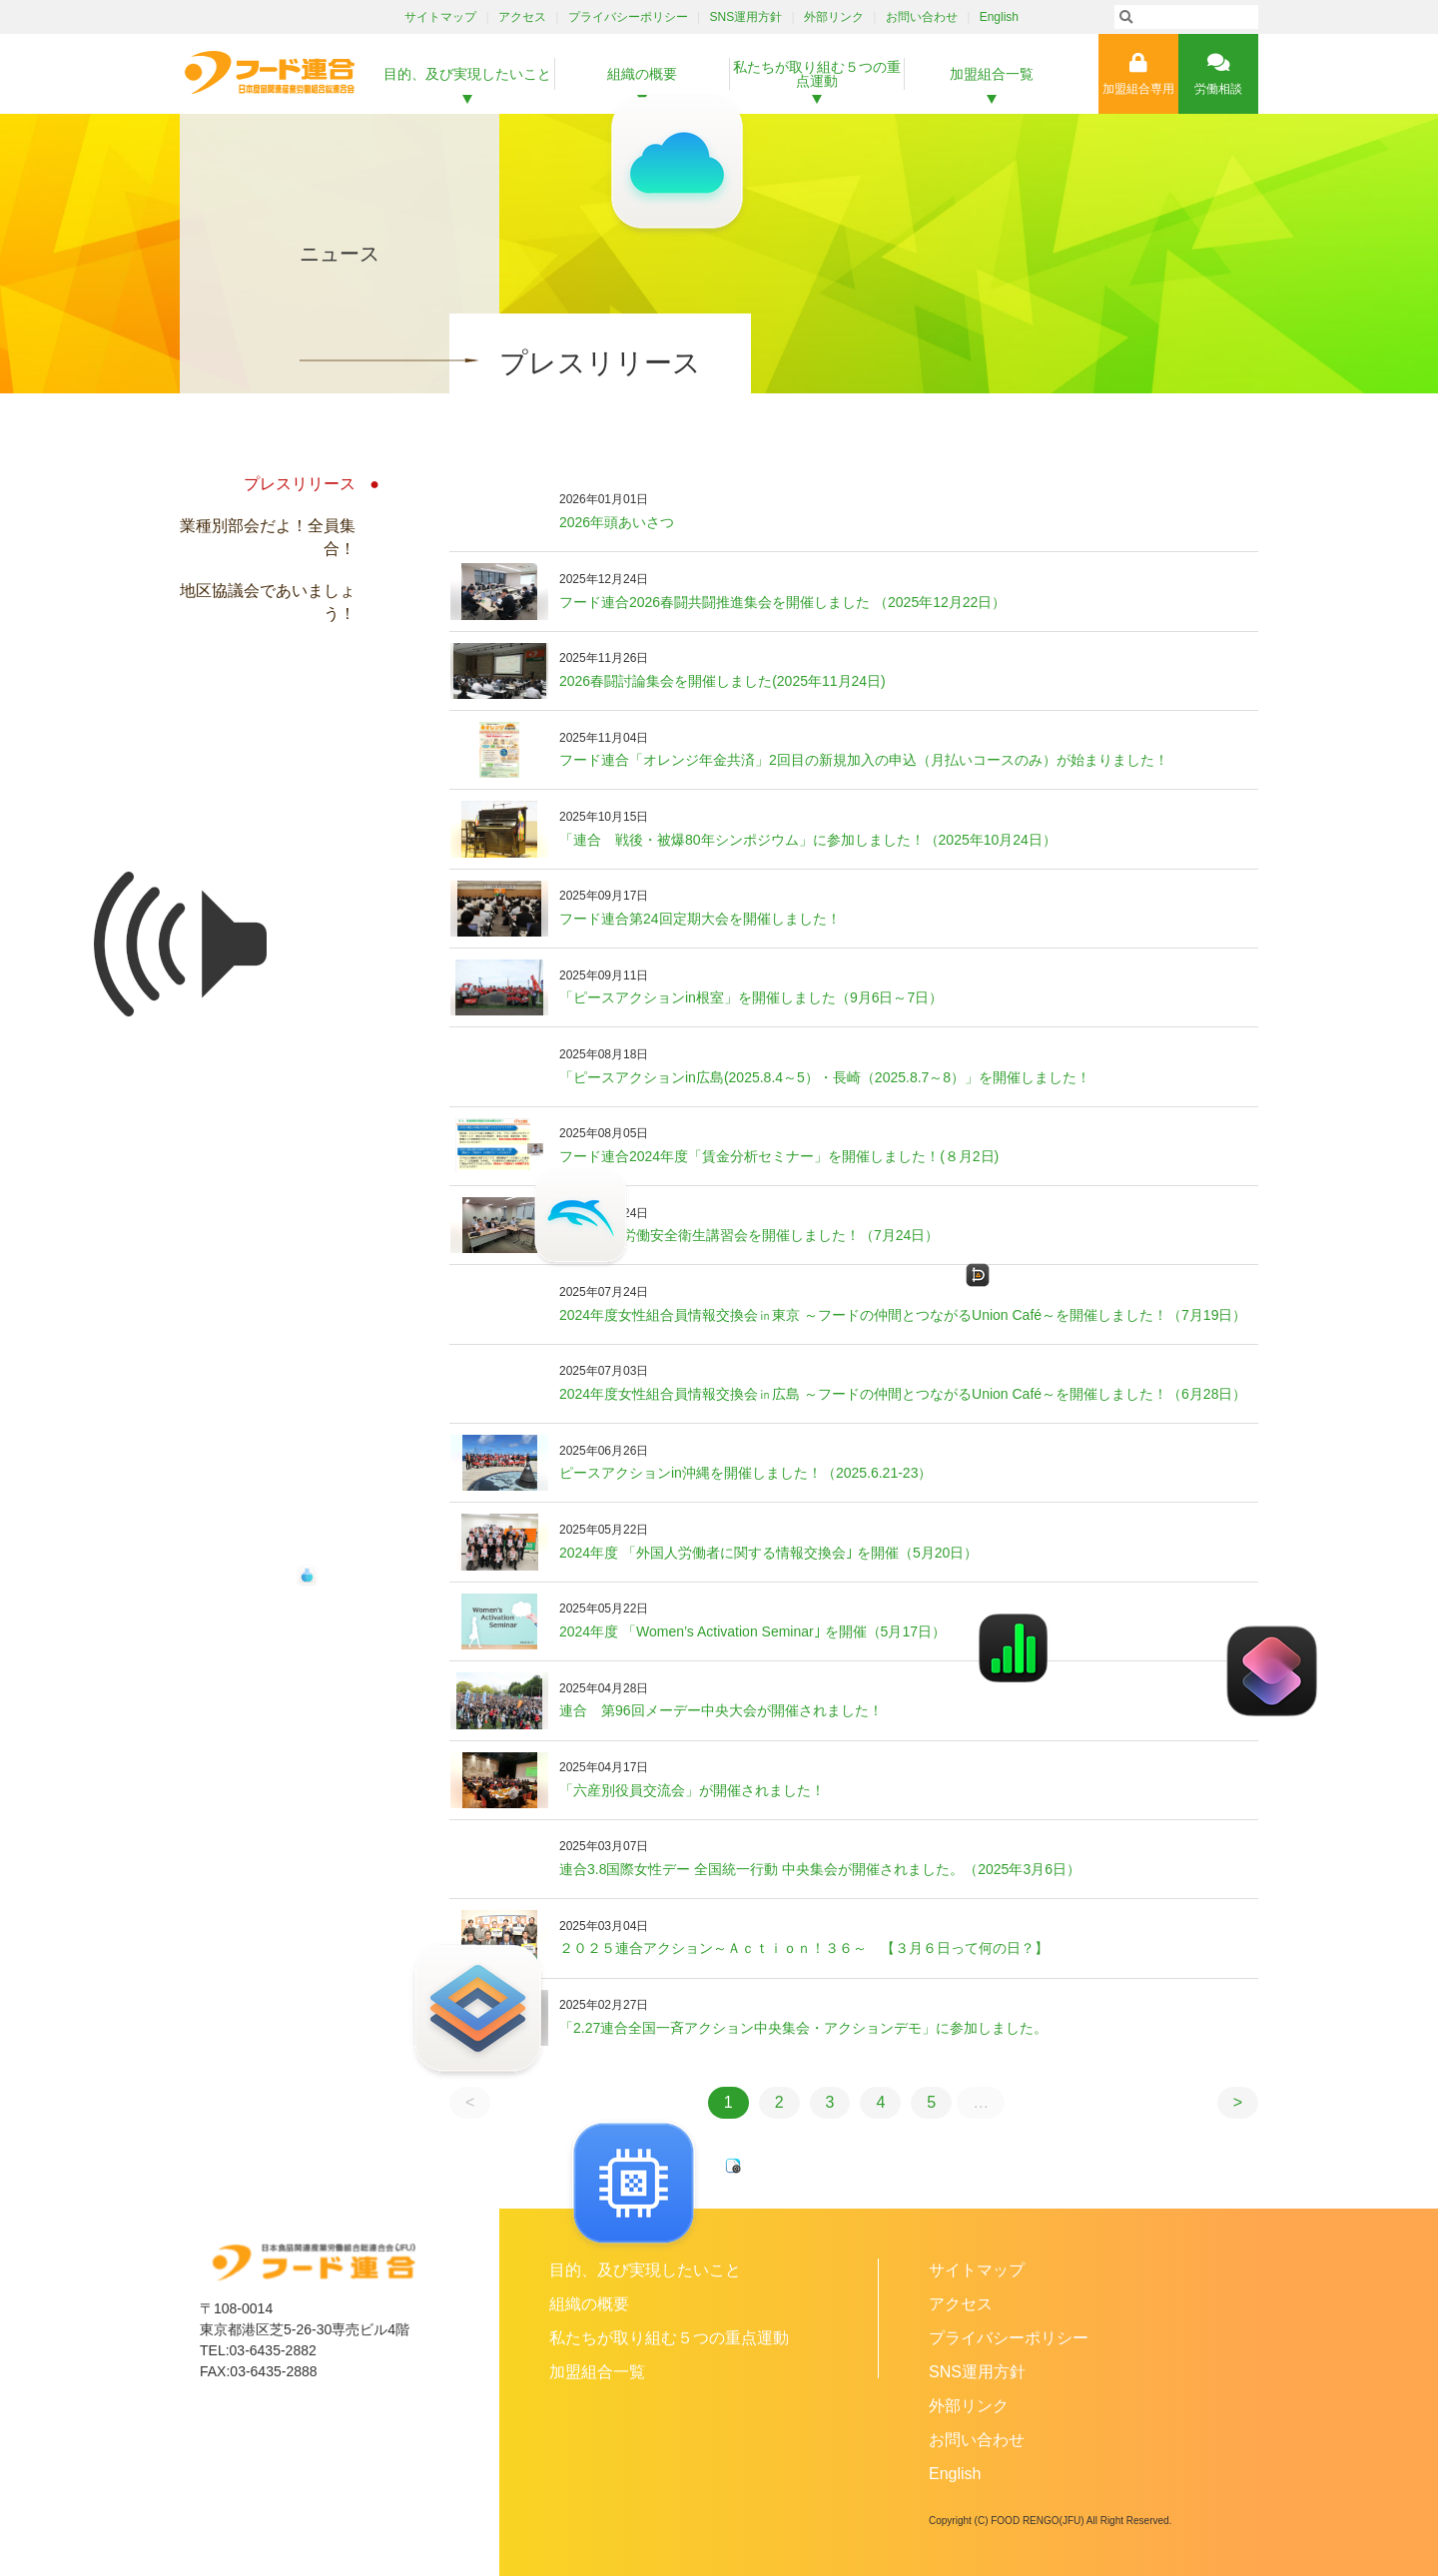 This screenshot has height=2576, width=1438. Describe the element at coordinates (580, 1216) in the screenshot. I see `open dolphin emulator app` at that location.